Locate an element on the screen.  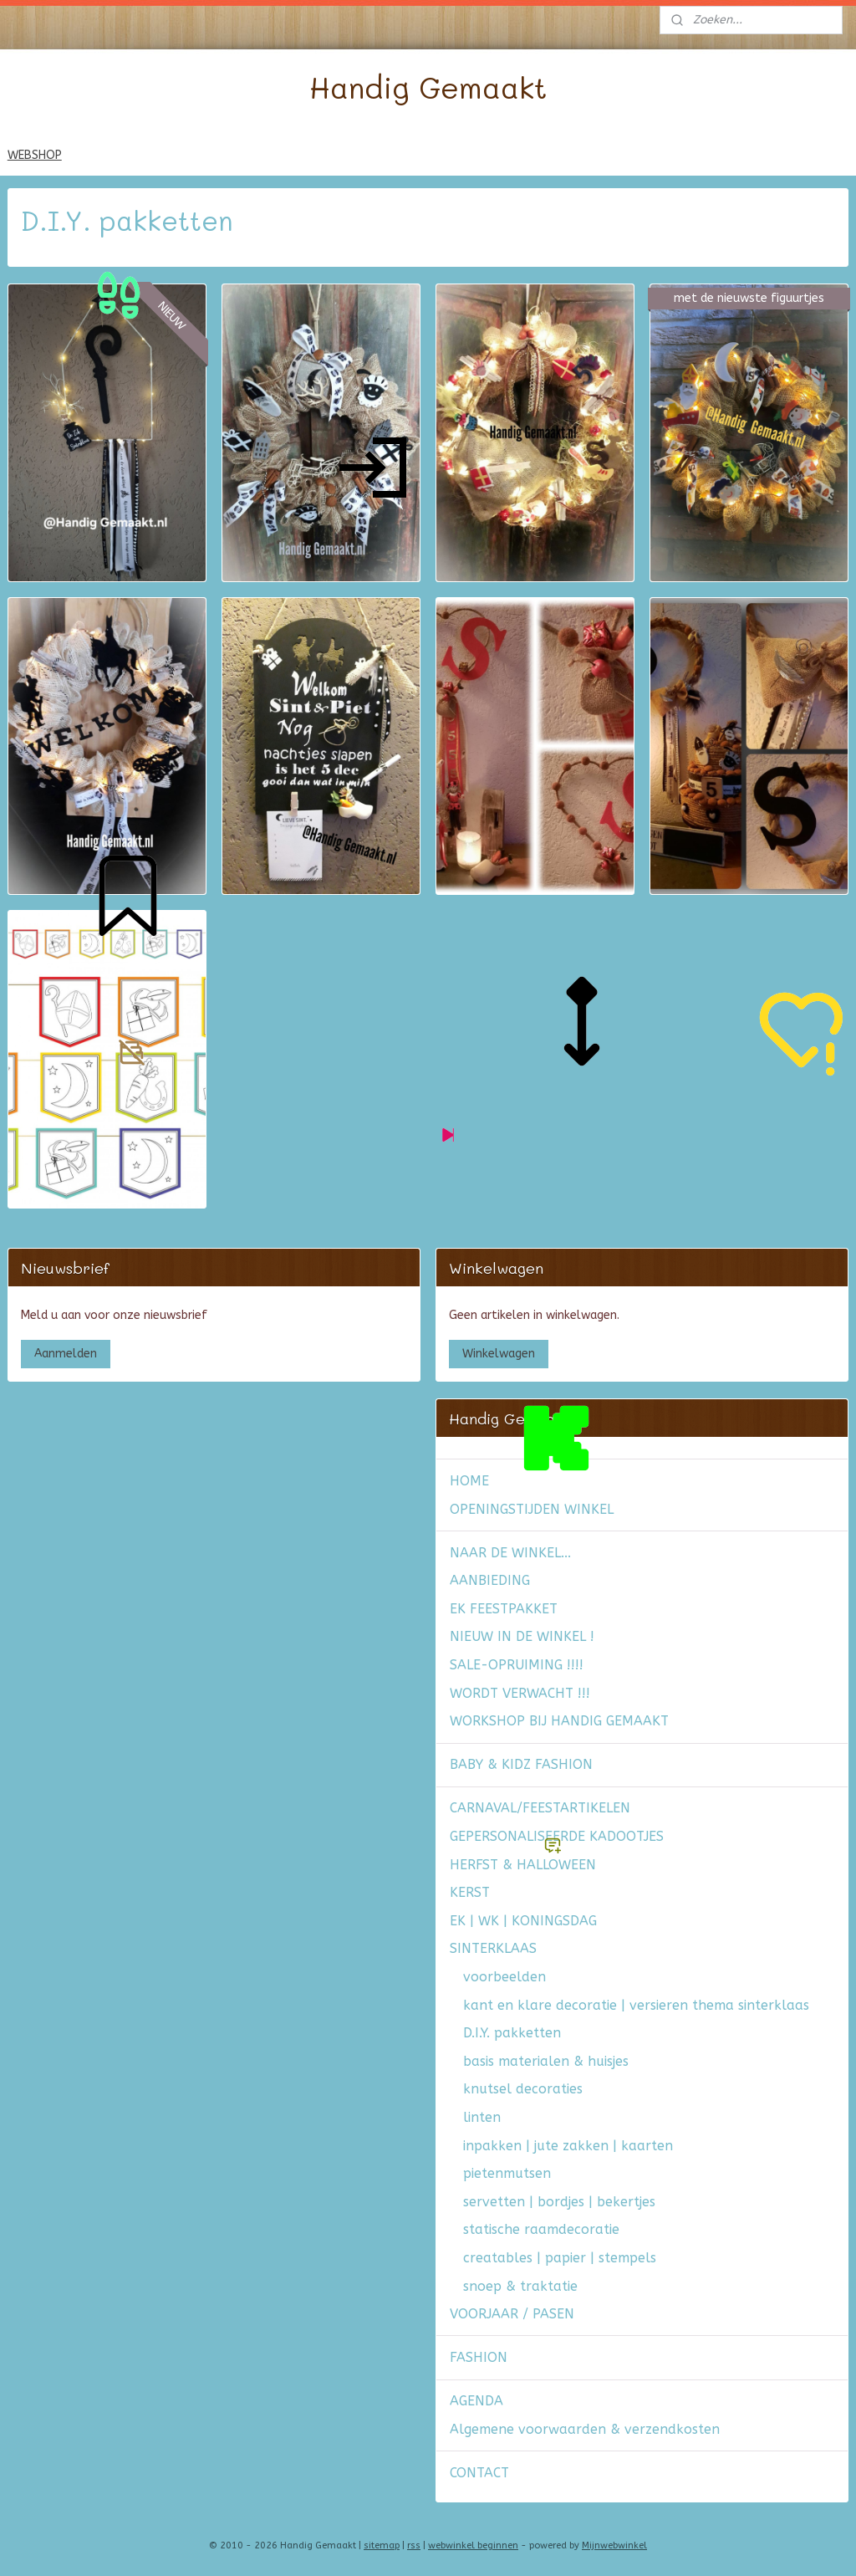
compose a new message is located at coordinates (553, 1845).